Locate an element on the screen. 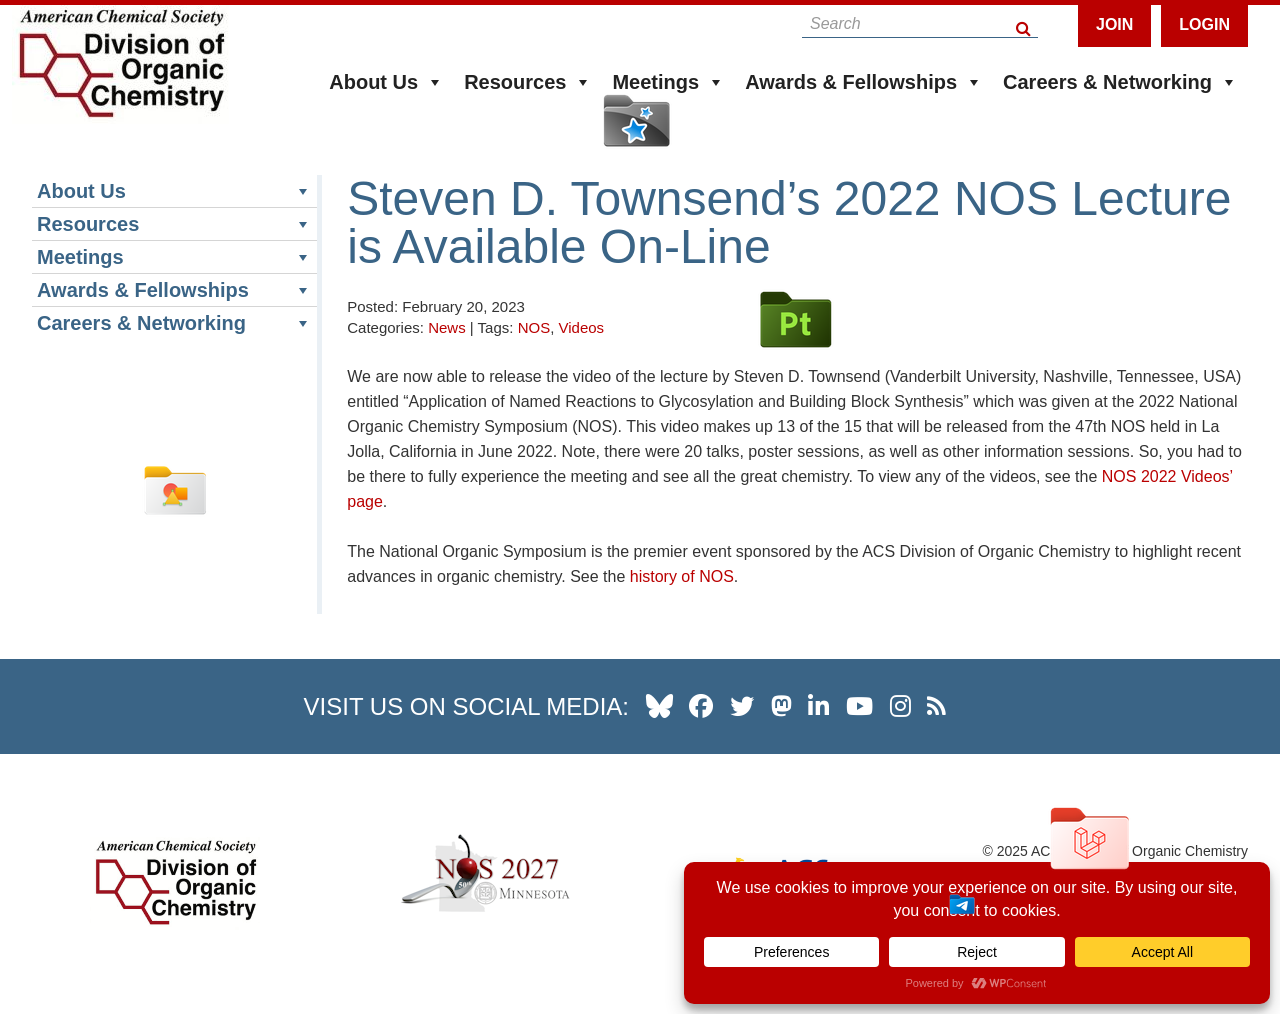 The image size is (1280, 1014). open folder containing Telegram files is located at coordinates (962, 905).